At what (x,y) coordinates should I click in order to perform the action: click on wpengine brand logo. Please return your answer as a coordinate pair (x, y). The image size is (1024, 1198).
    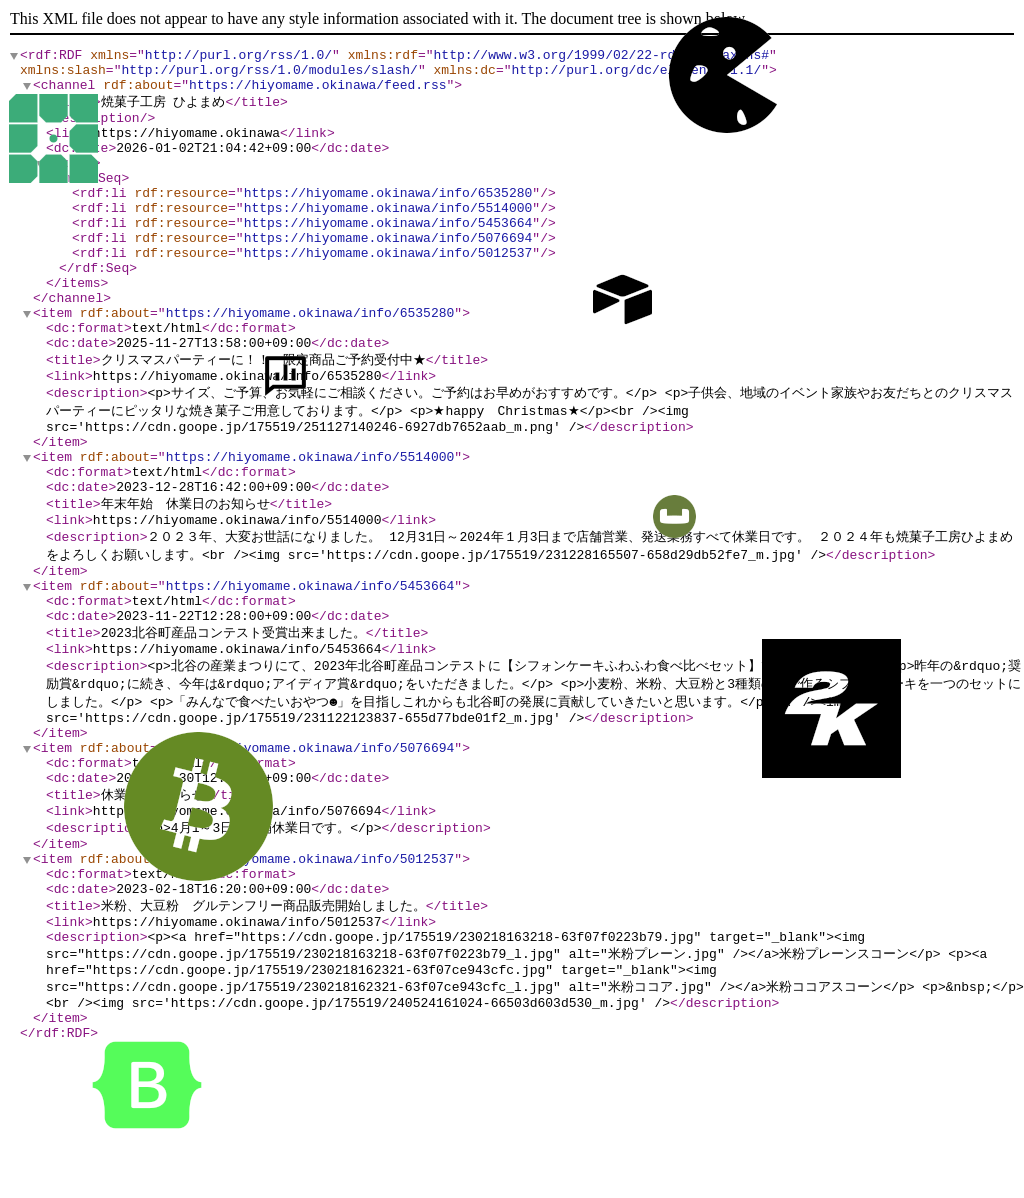
    Looking at the image, I should click on (53, 138).